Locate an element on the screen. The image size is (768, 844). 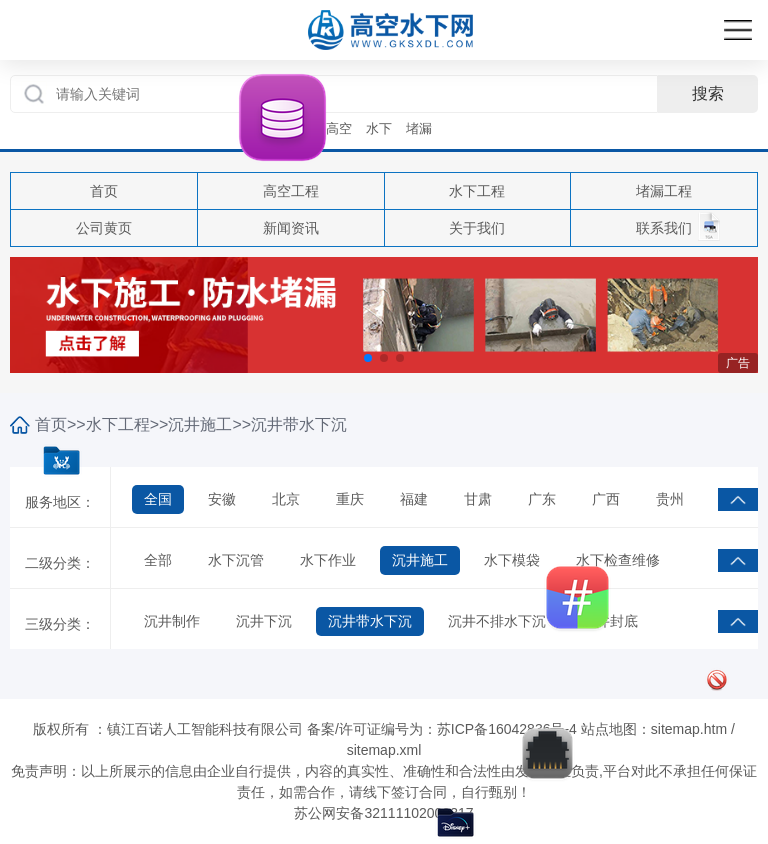
delete selected item is located at coordinates (716, 678).